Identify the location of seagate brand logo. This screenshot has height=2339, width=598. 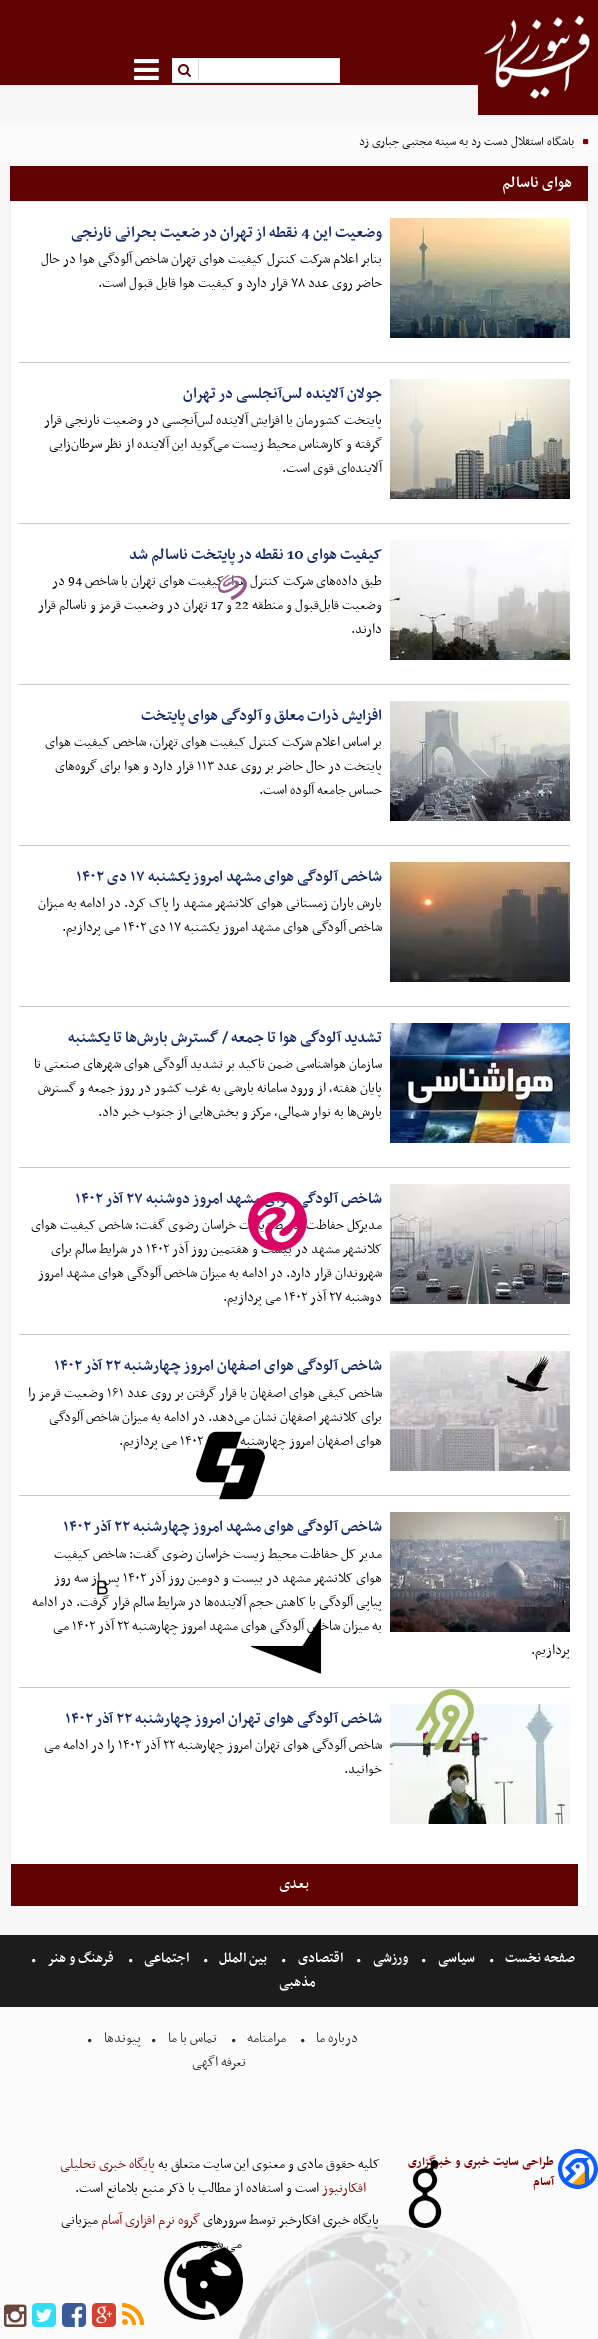
(232, 587).